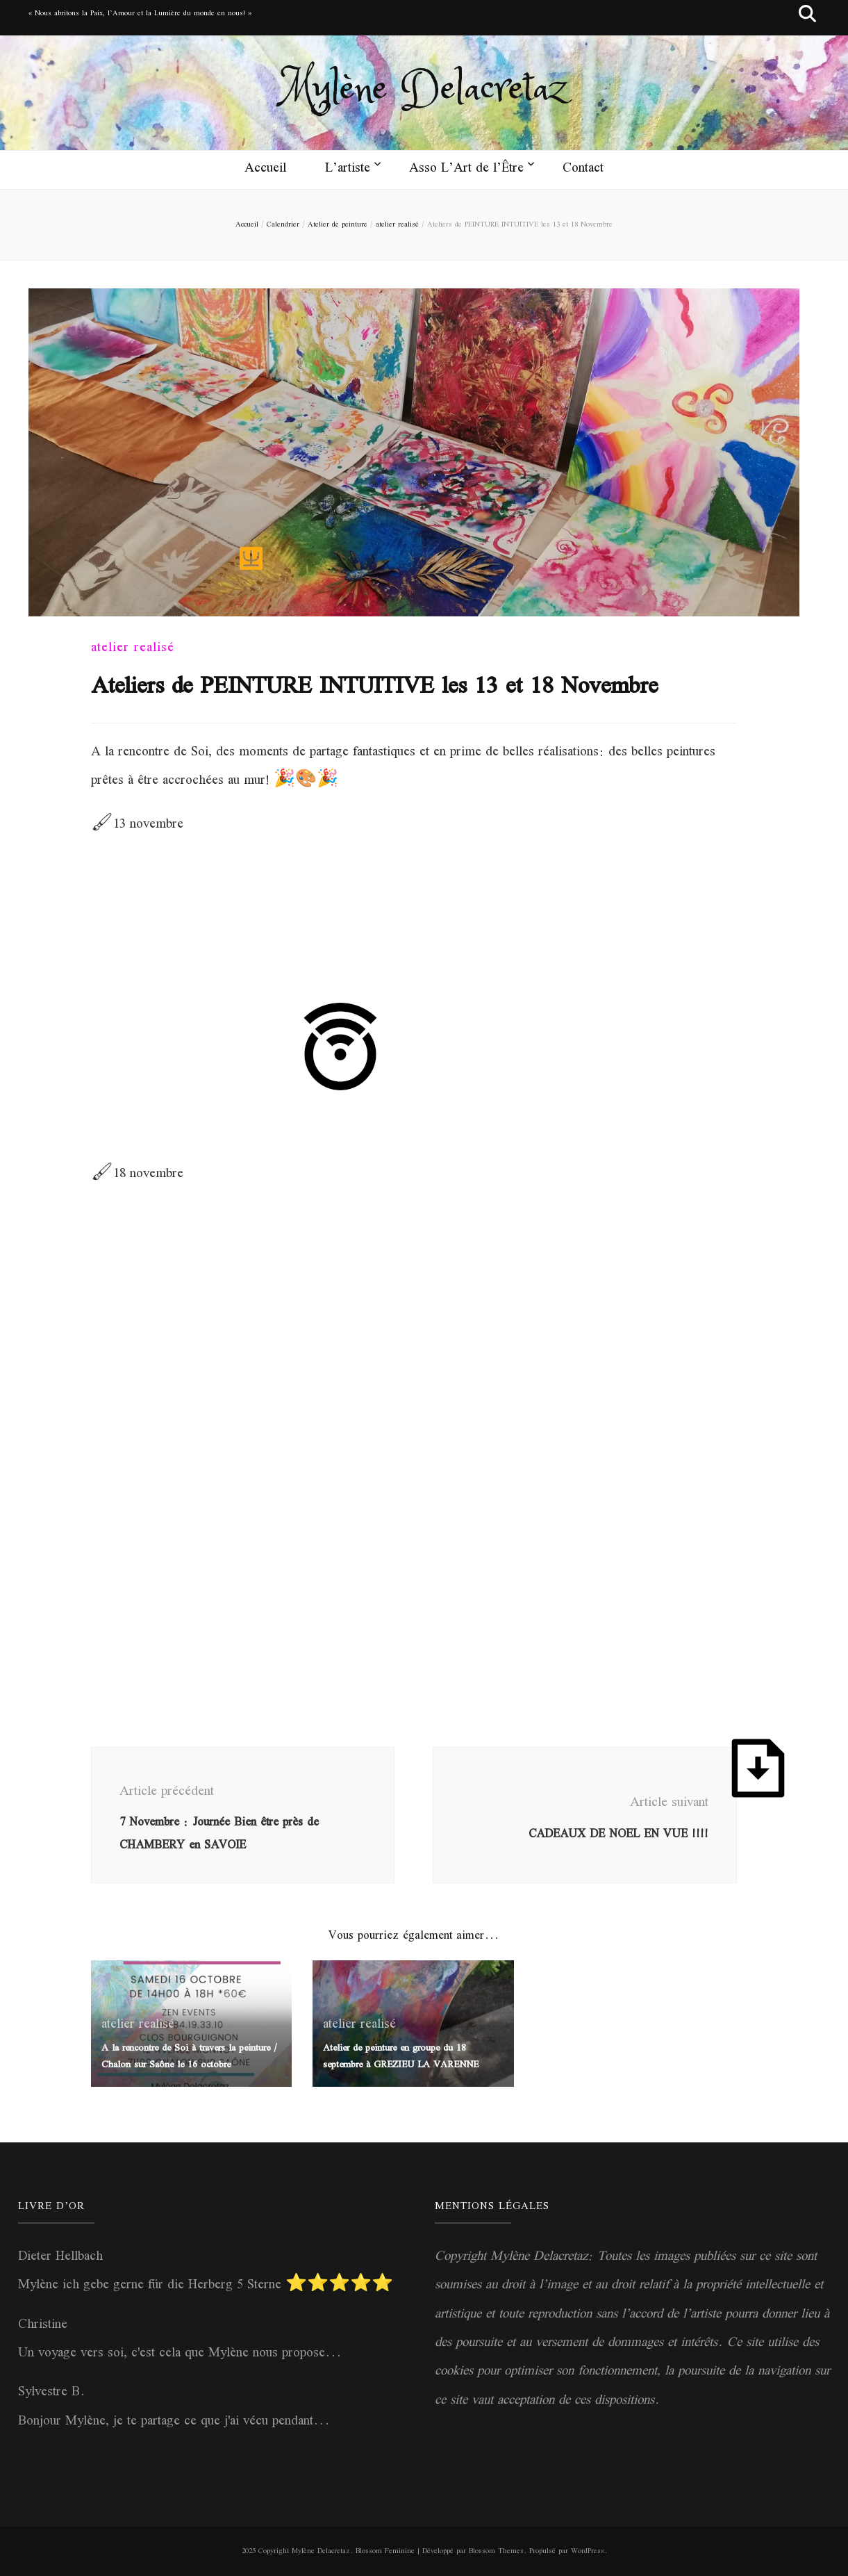 This screenshot has width=848, height=2576. Describe the element at coordinates (251, 558) in the screenshot. I see `open the Rime input method application` at that location.